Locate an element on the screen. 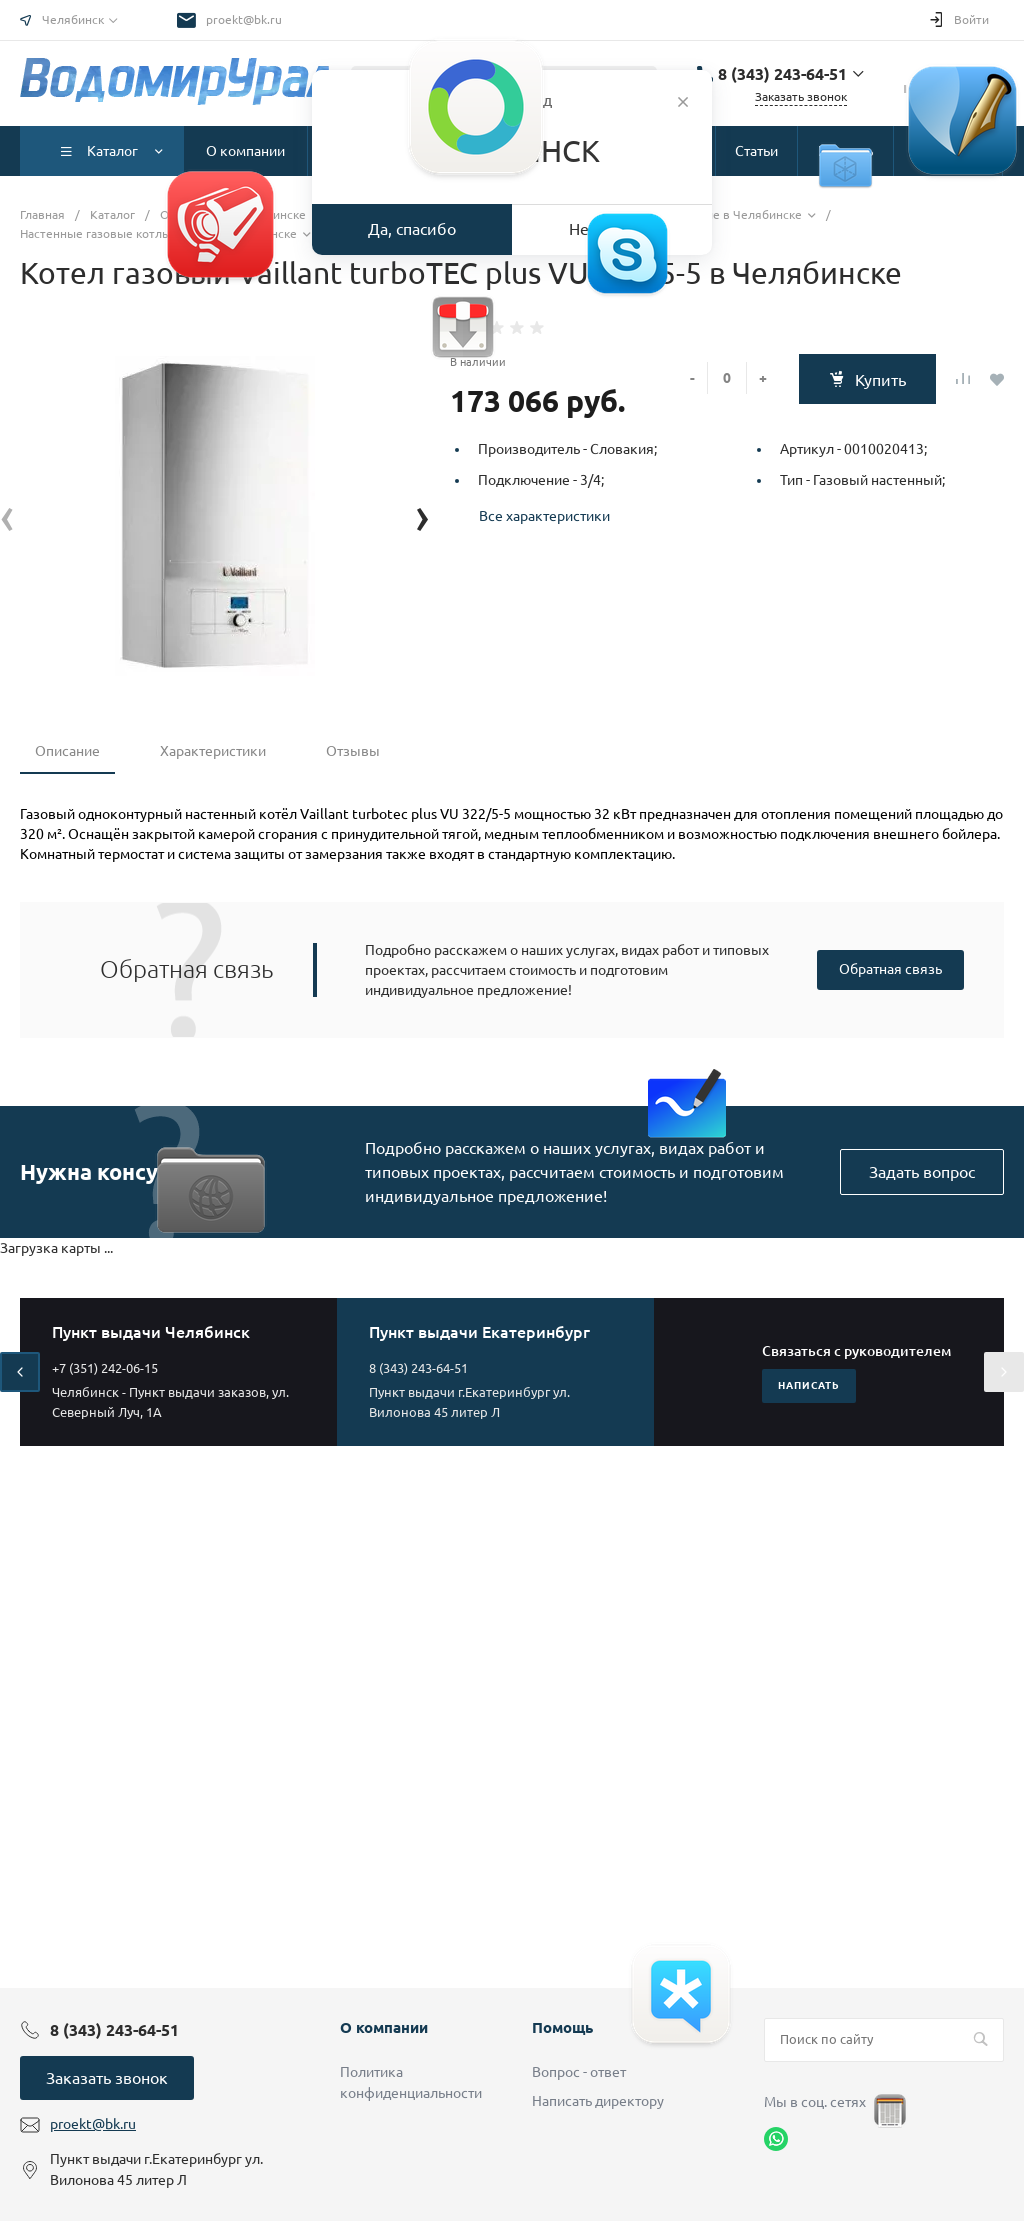  open Skype app is located at coordinates (627, 253).